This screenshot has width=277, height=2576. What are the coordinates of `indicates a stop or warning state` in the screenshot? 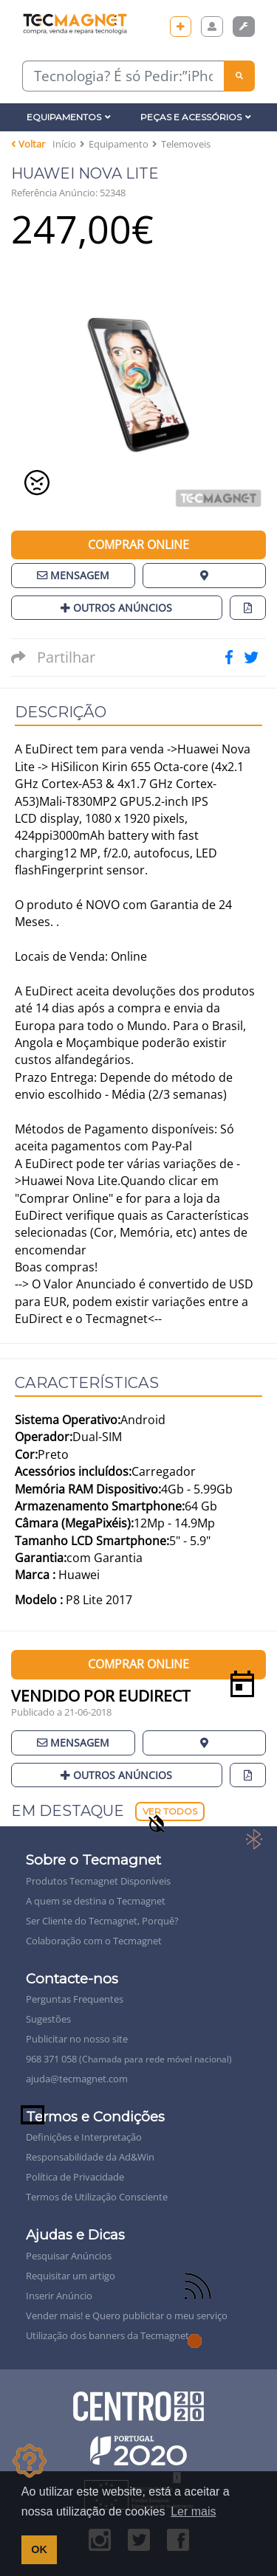 It's located at (194, 2341).